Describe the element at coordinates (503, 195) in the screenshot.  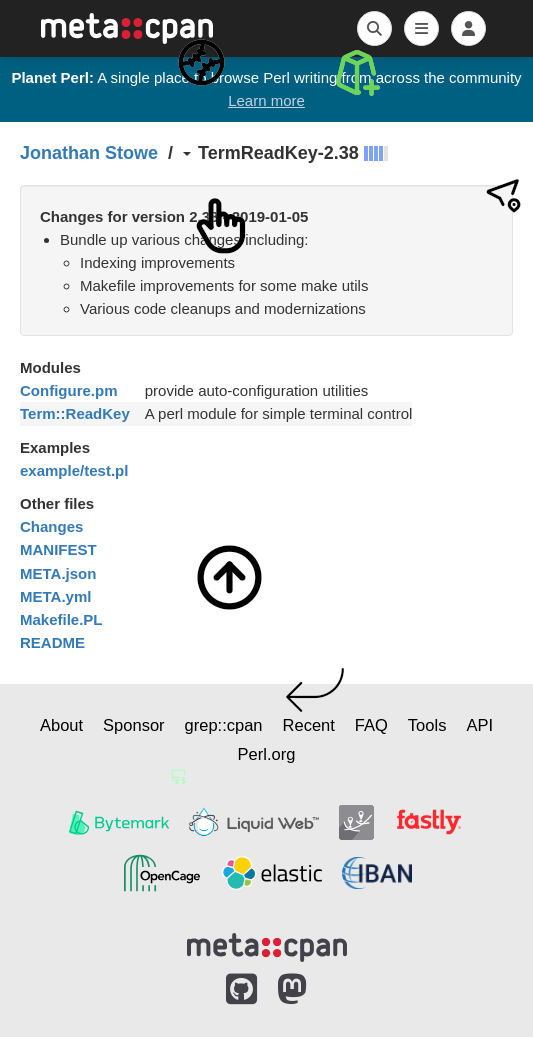
I see `send current location` at that location.